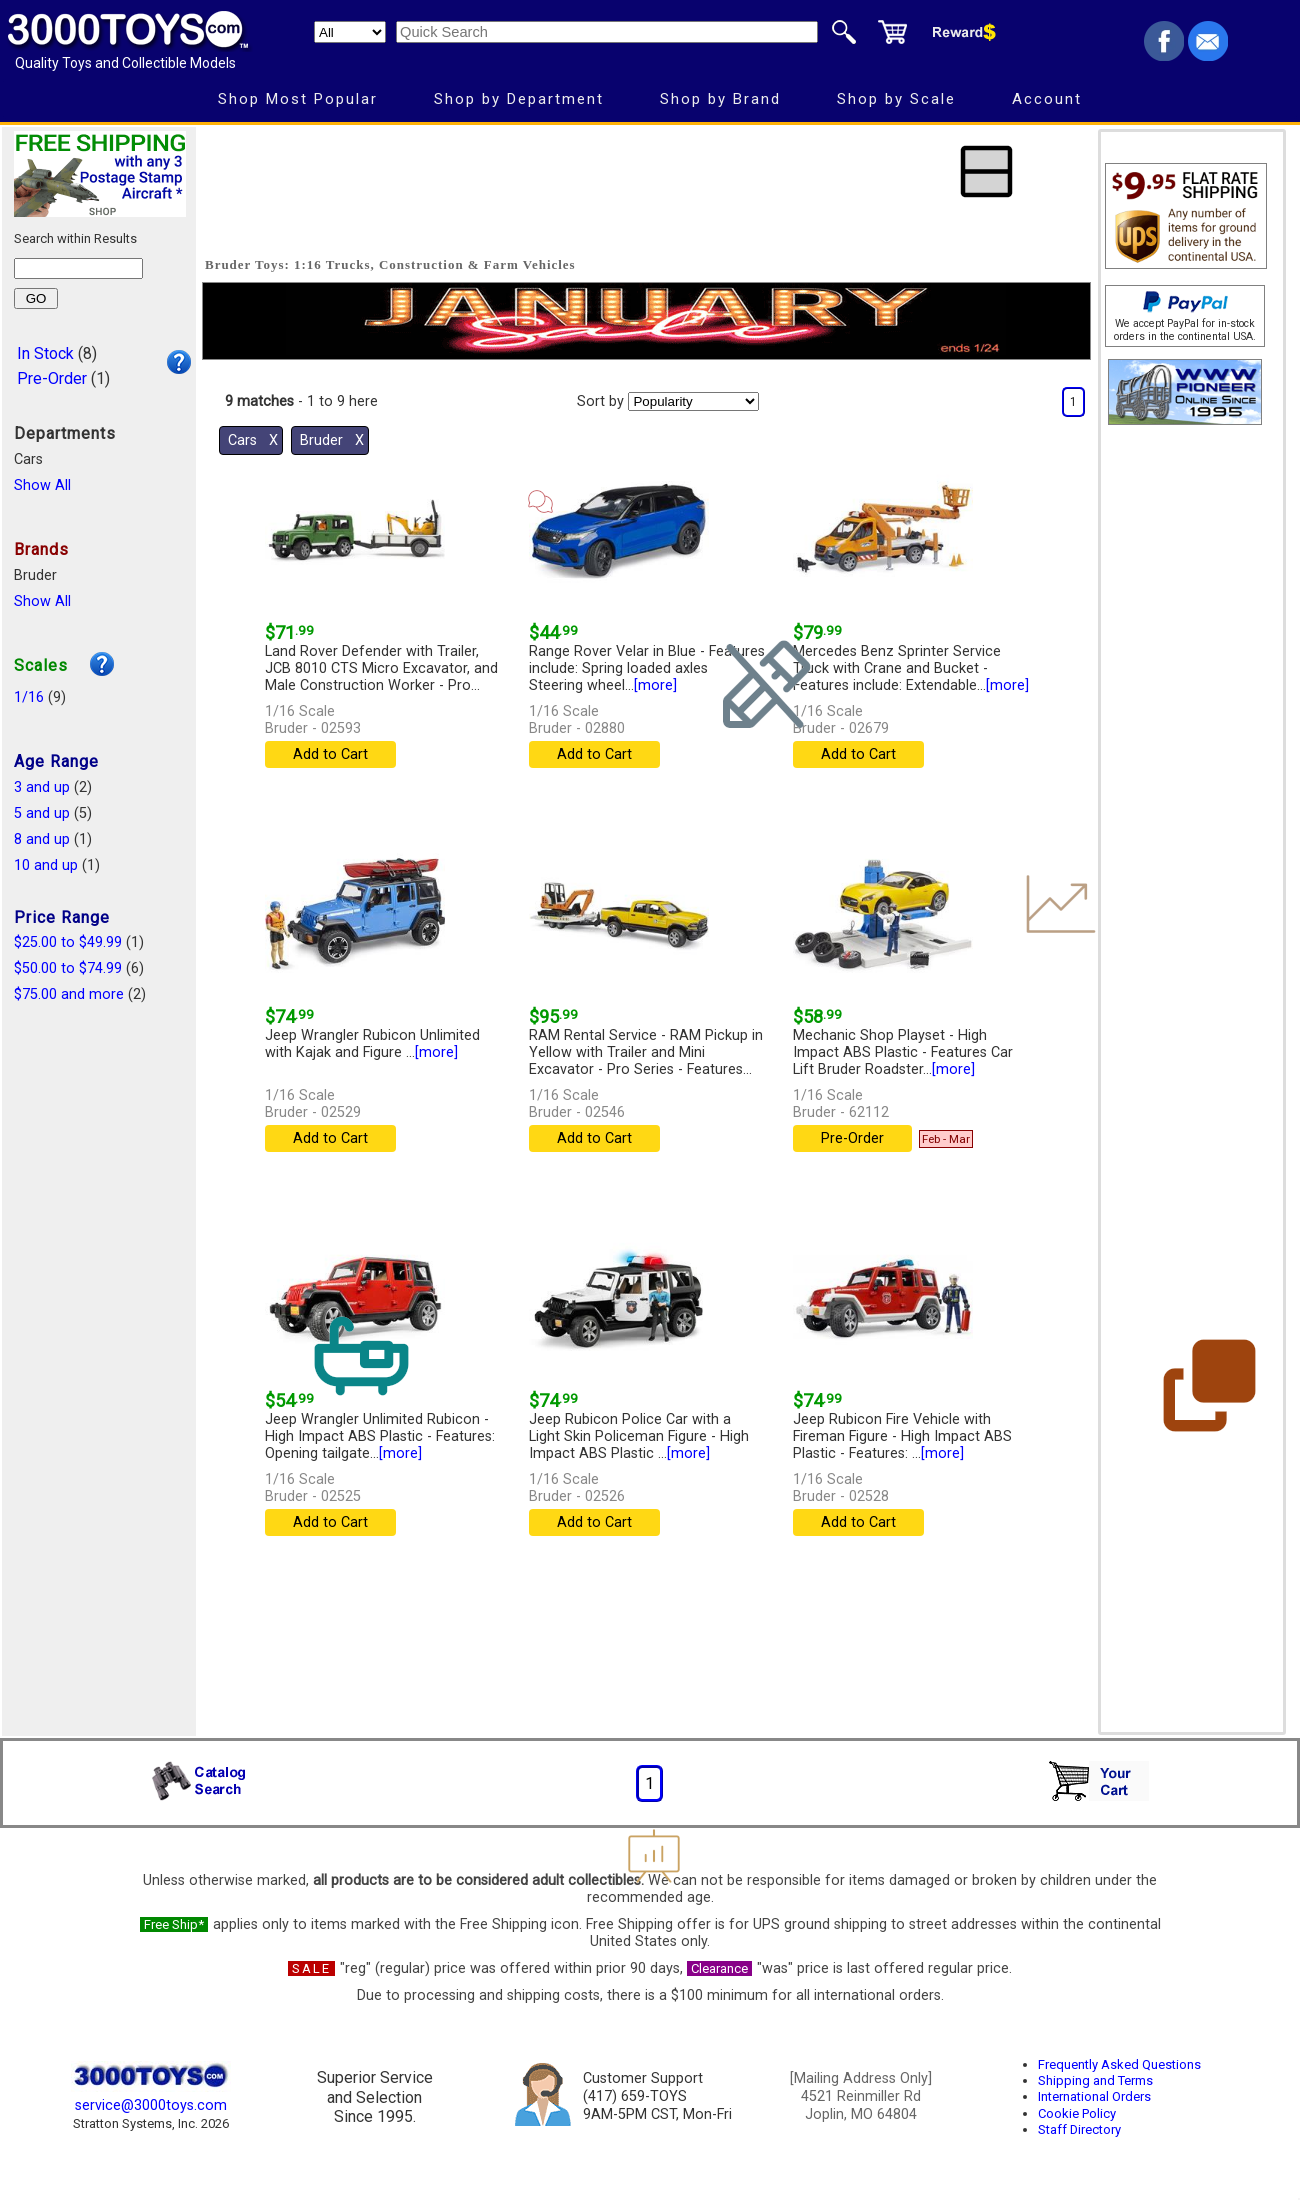  What do you see at coordinates (1209, 1385) in the screenshot?
I see `duplicate or copy an item` at bounding box center [1209, 1385].